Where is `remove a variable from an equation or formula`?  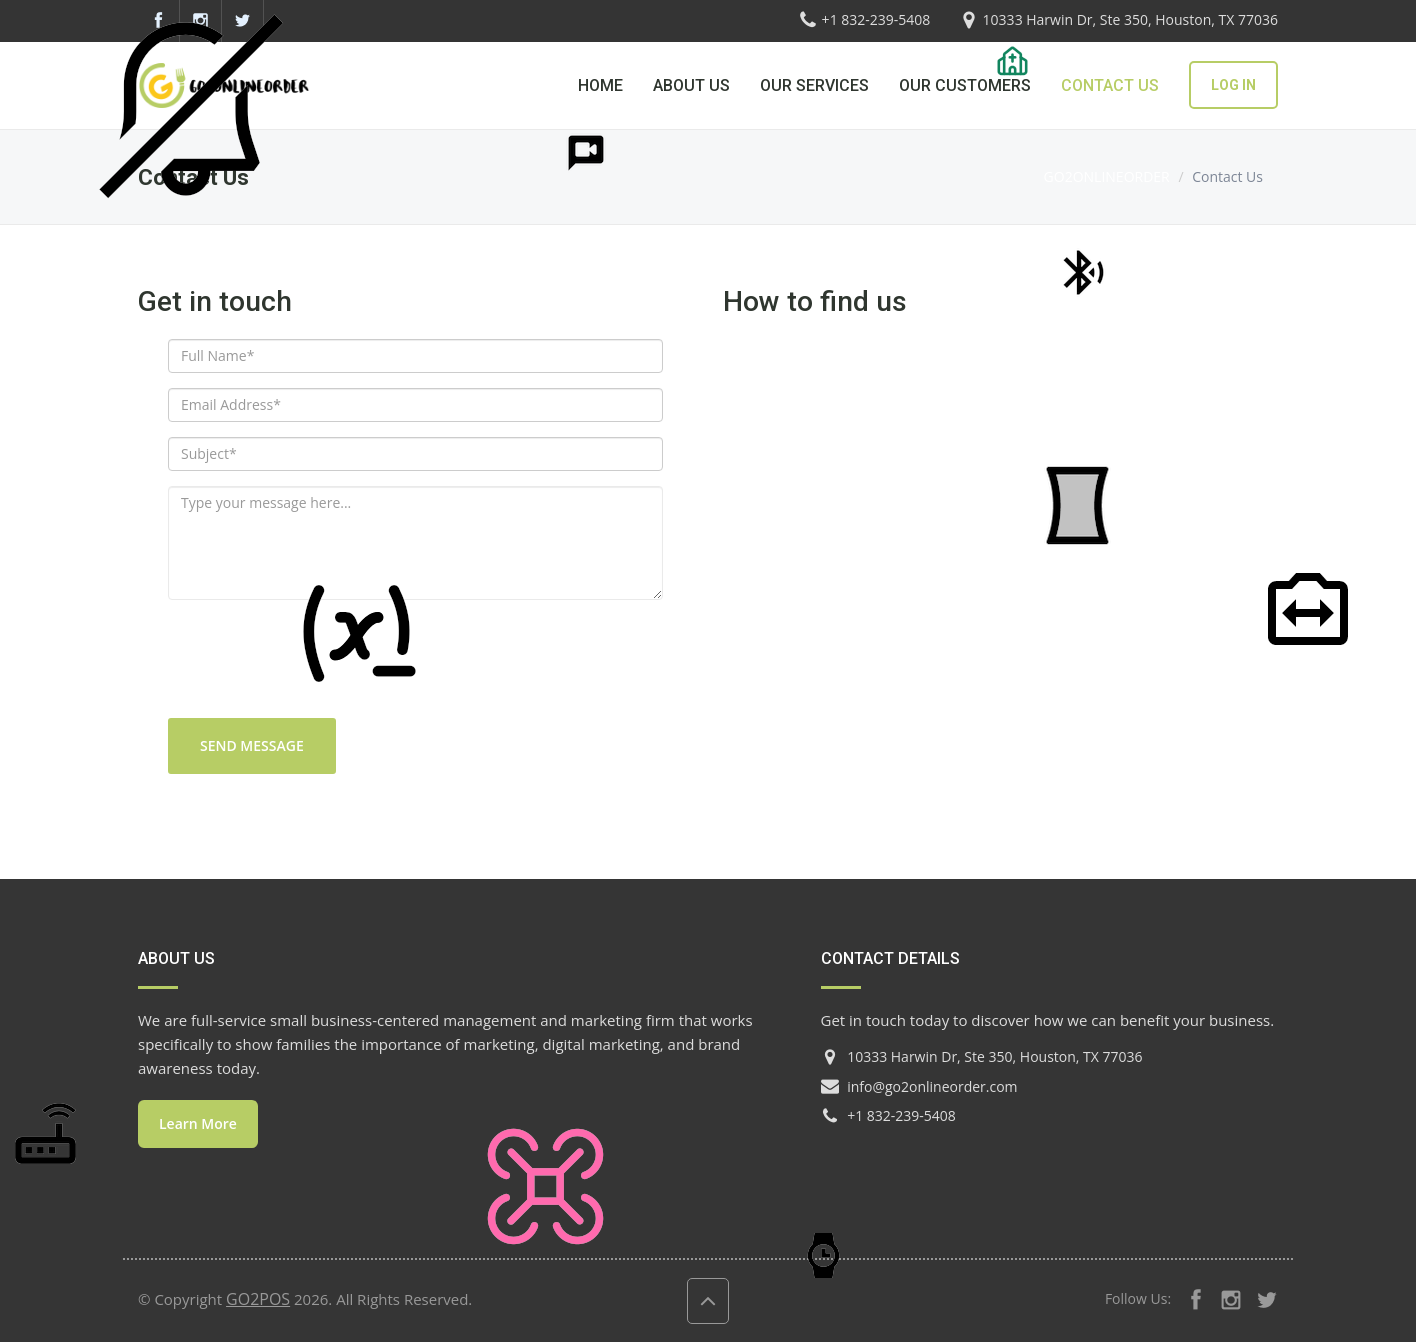
remove a variable from an equation or formula is located at coordinates (356, 633).